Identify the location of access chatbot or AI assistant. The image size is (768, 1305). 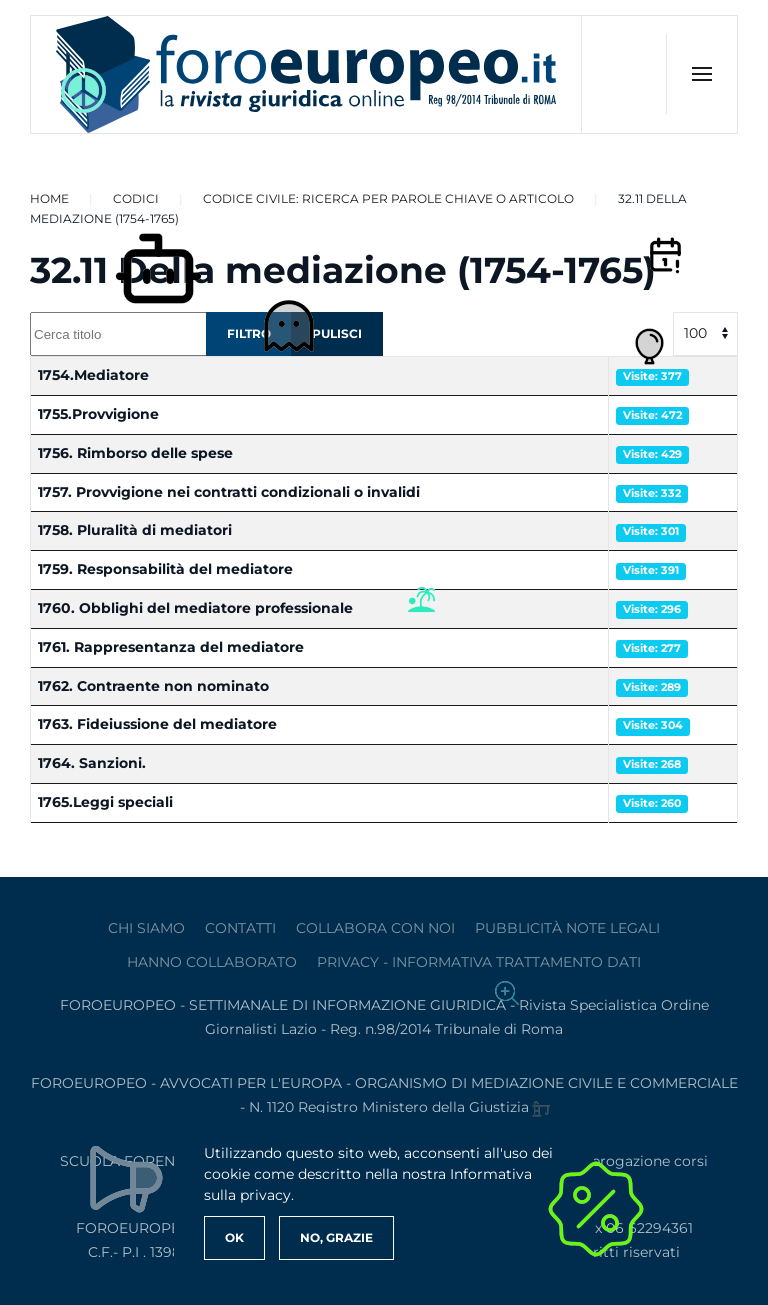
(158, 268).